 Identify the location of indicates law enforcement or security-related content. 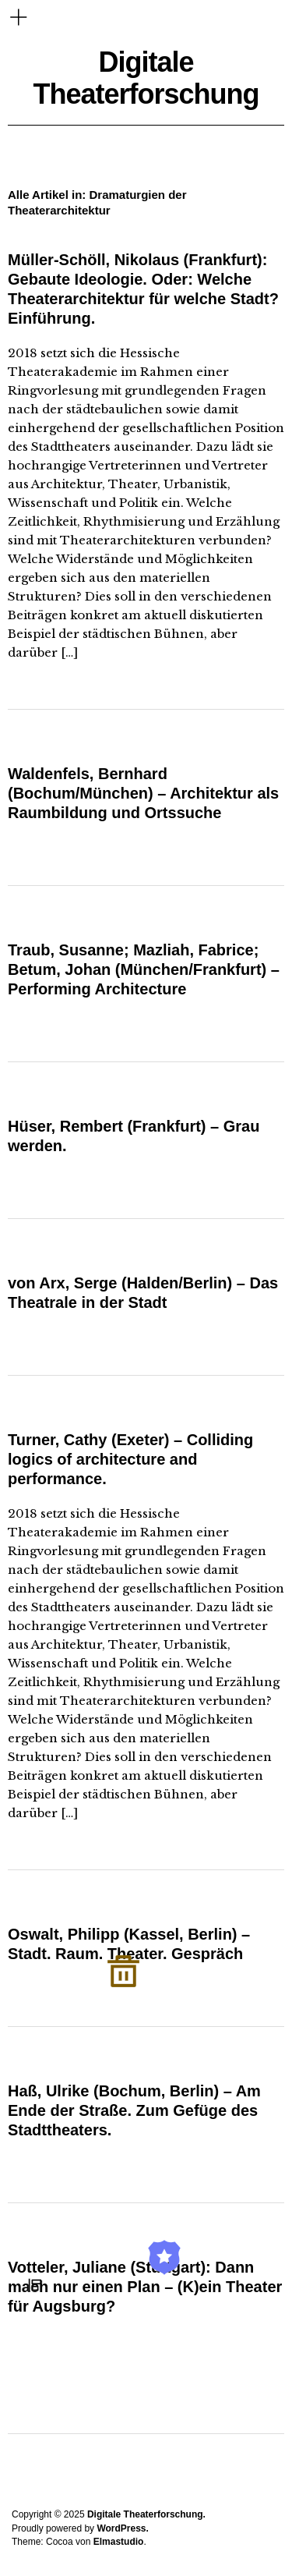
(164, 2257).